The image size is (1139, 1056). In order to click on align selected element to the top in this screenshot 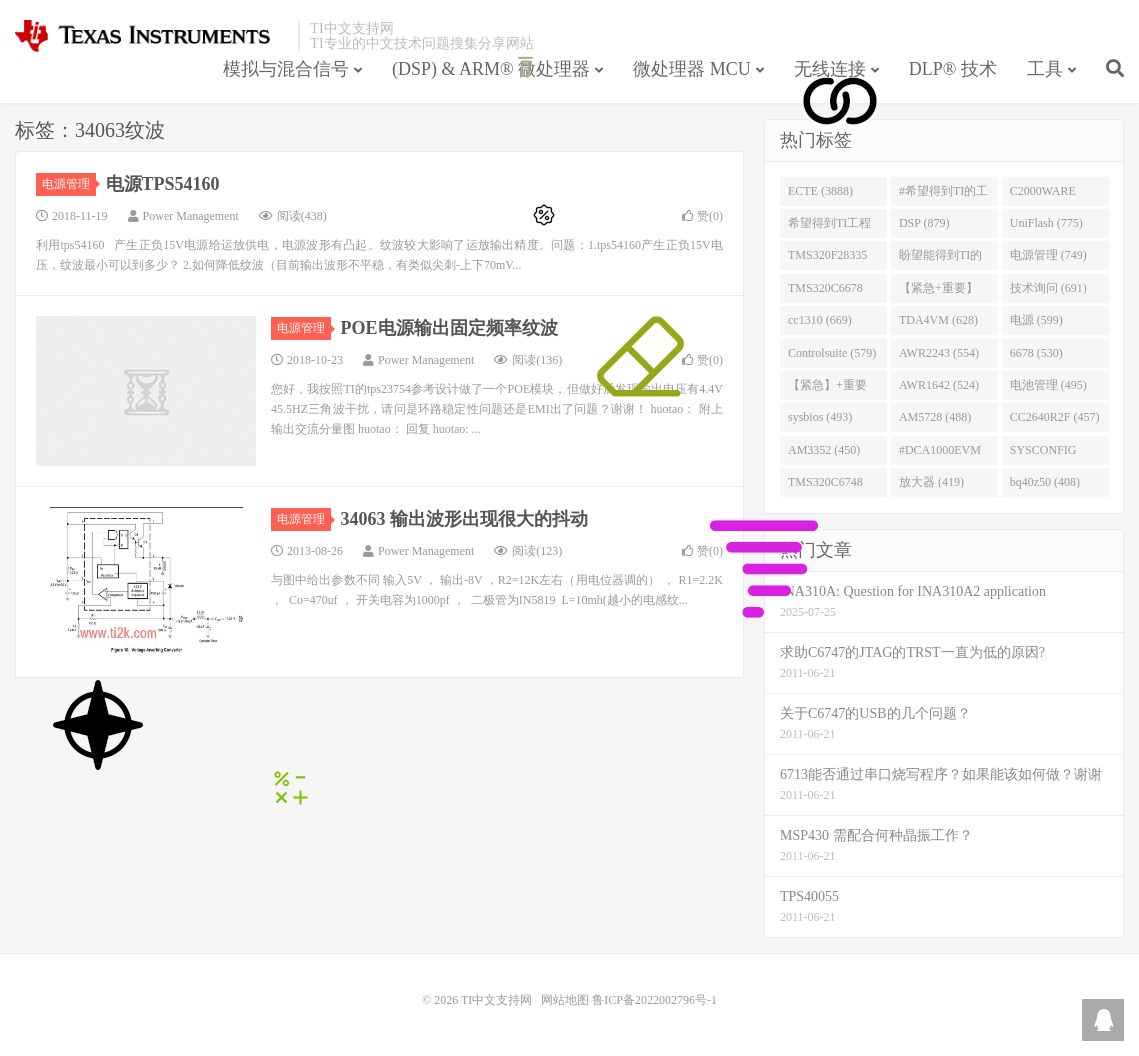, I will do `click(525, 66)`.